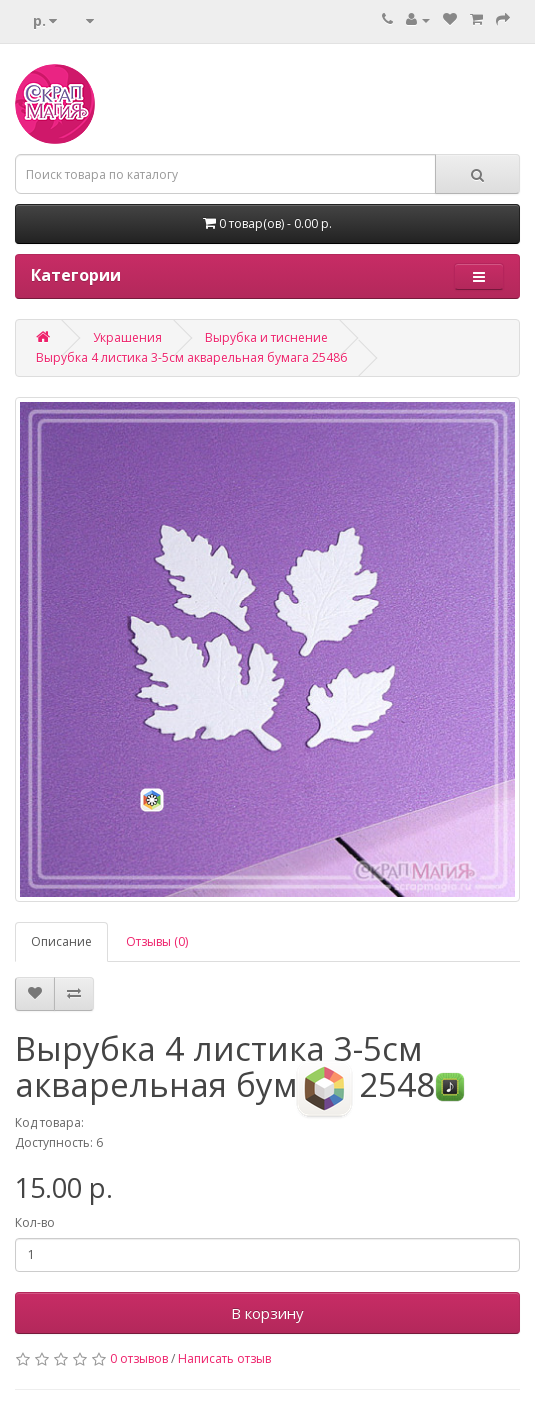 The height and width of the screenshot is (1410, 535). I want to click on audio card or sound hardware device, so click(450, 1087).